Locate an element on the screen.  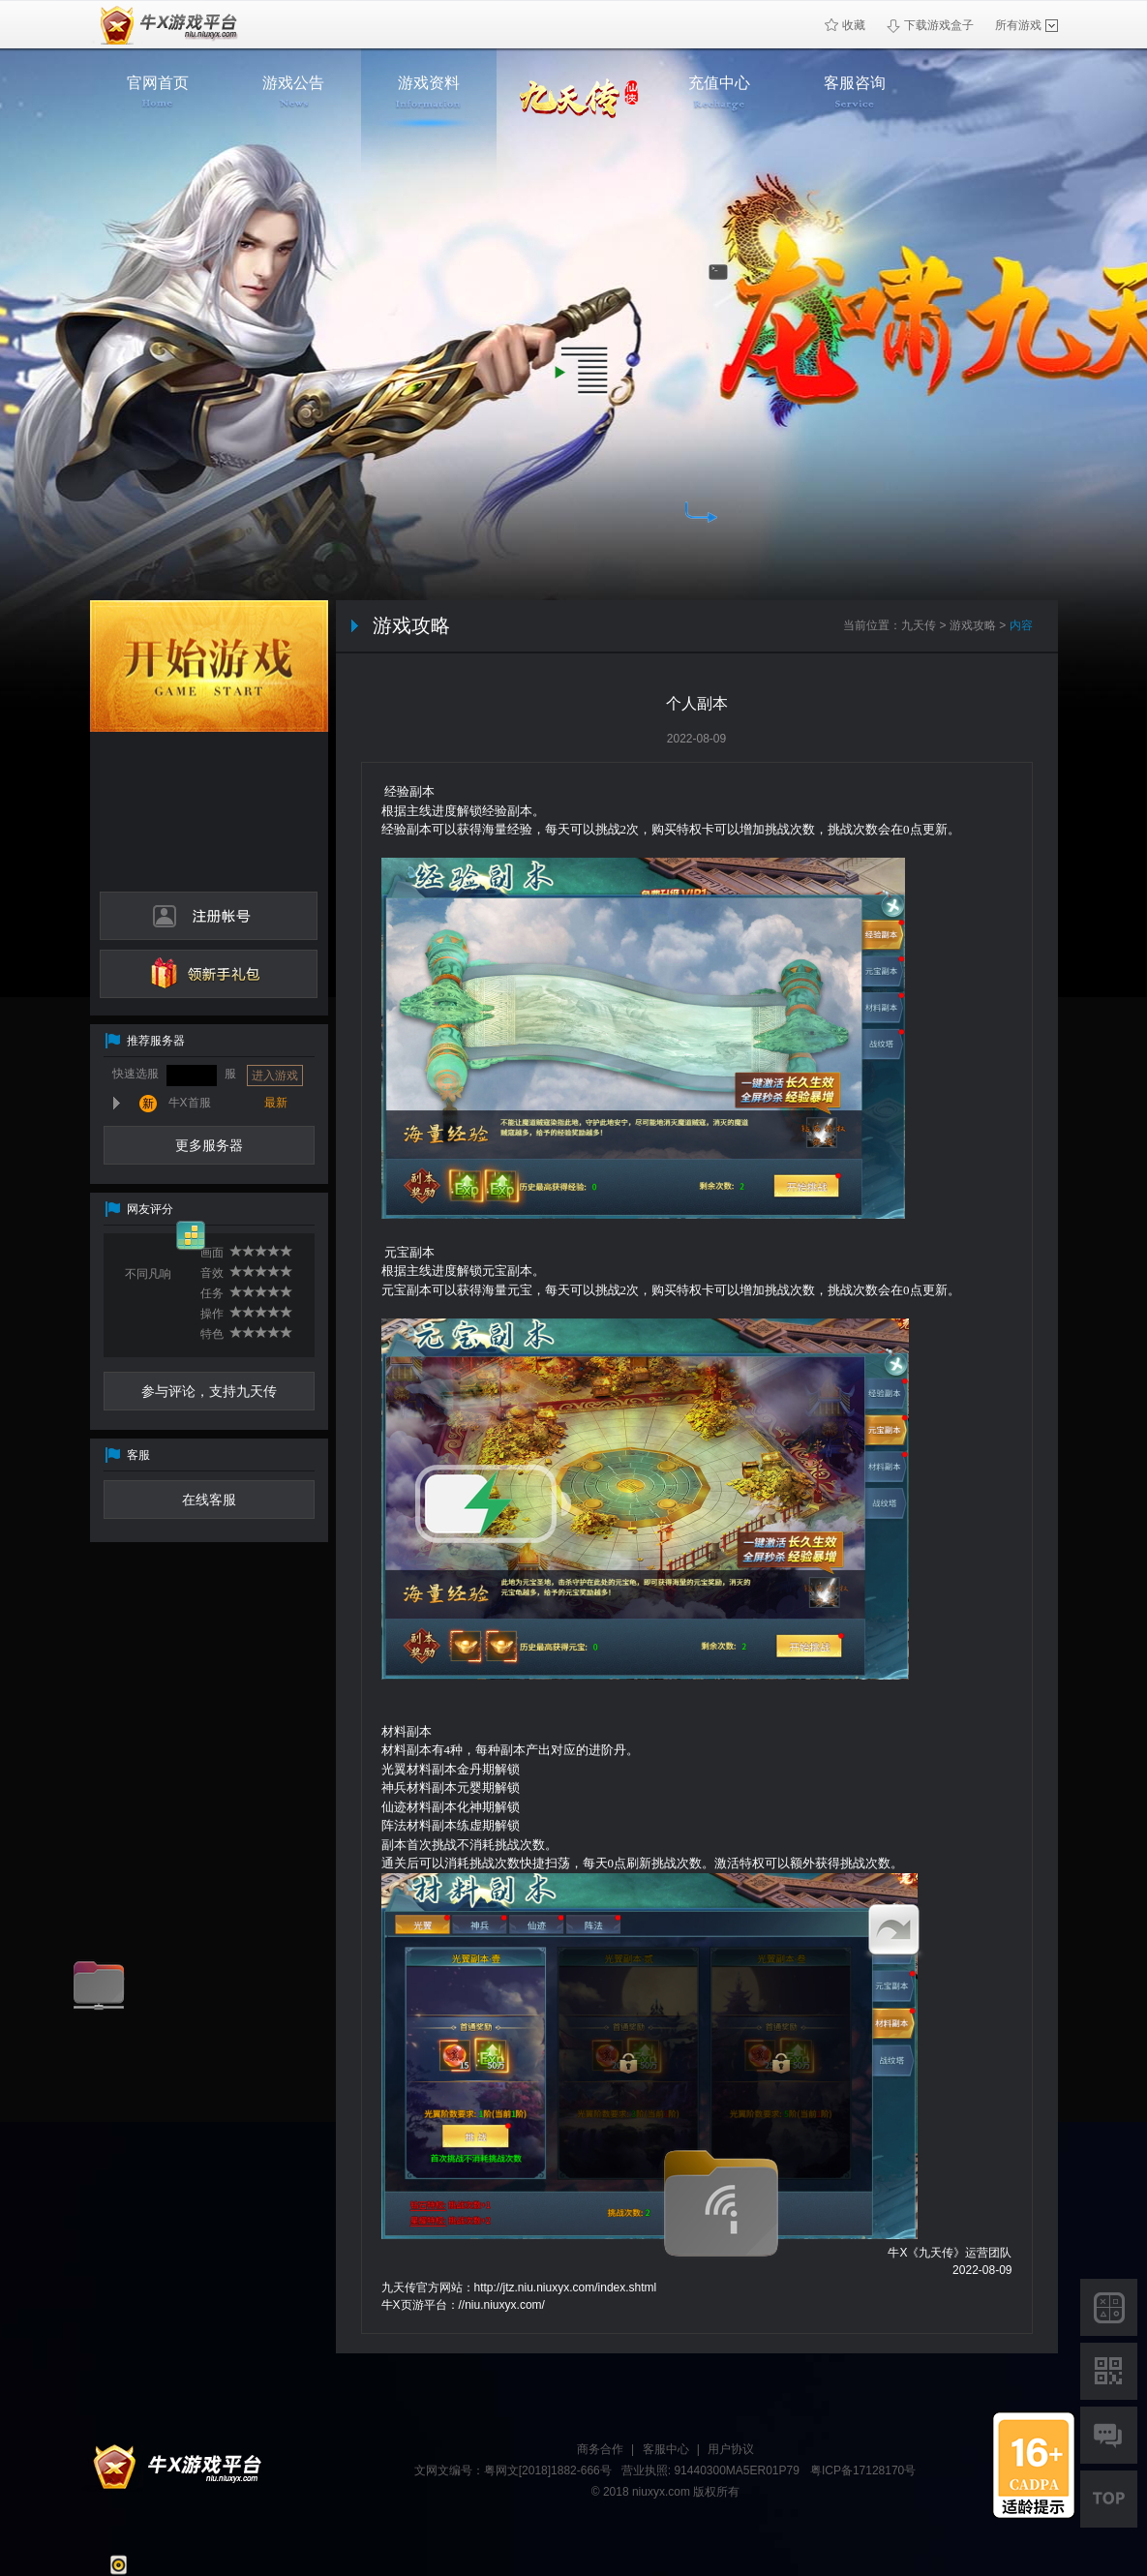
forward an email to another recipient is located at coordinates (702, 510).